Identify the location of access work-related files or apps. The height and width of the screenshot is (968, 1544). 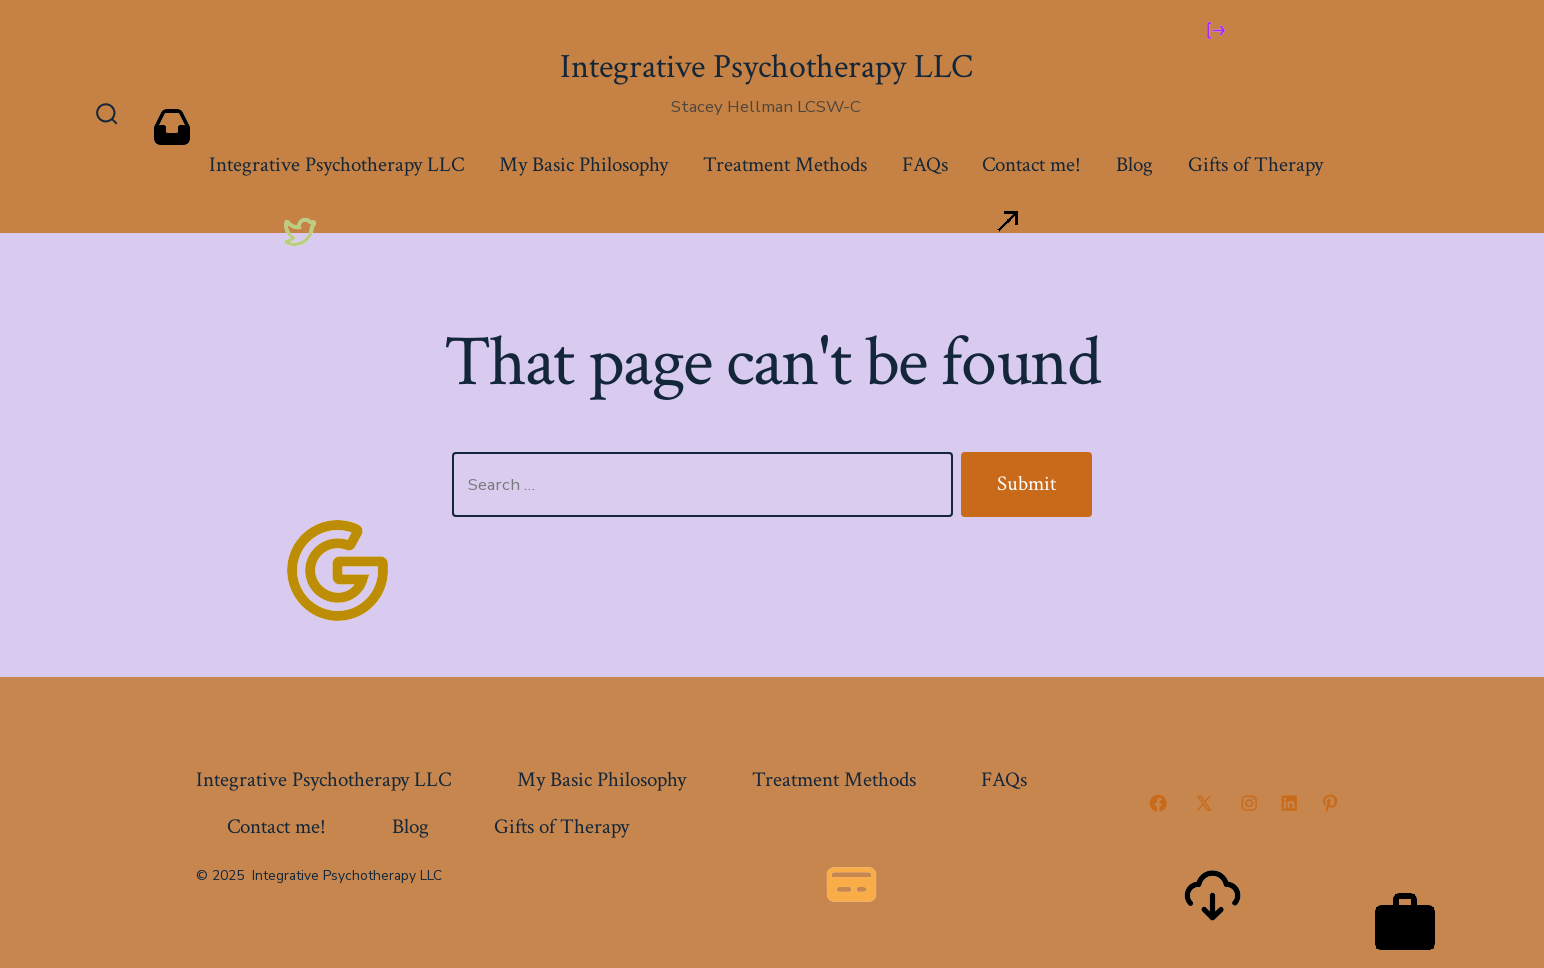
(1405, 923).